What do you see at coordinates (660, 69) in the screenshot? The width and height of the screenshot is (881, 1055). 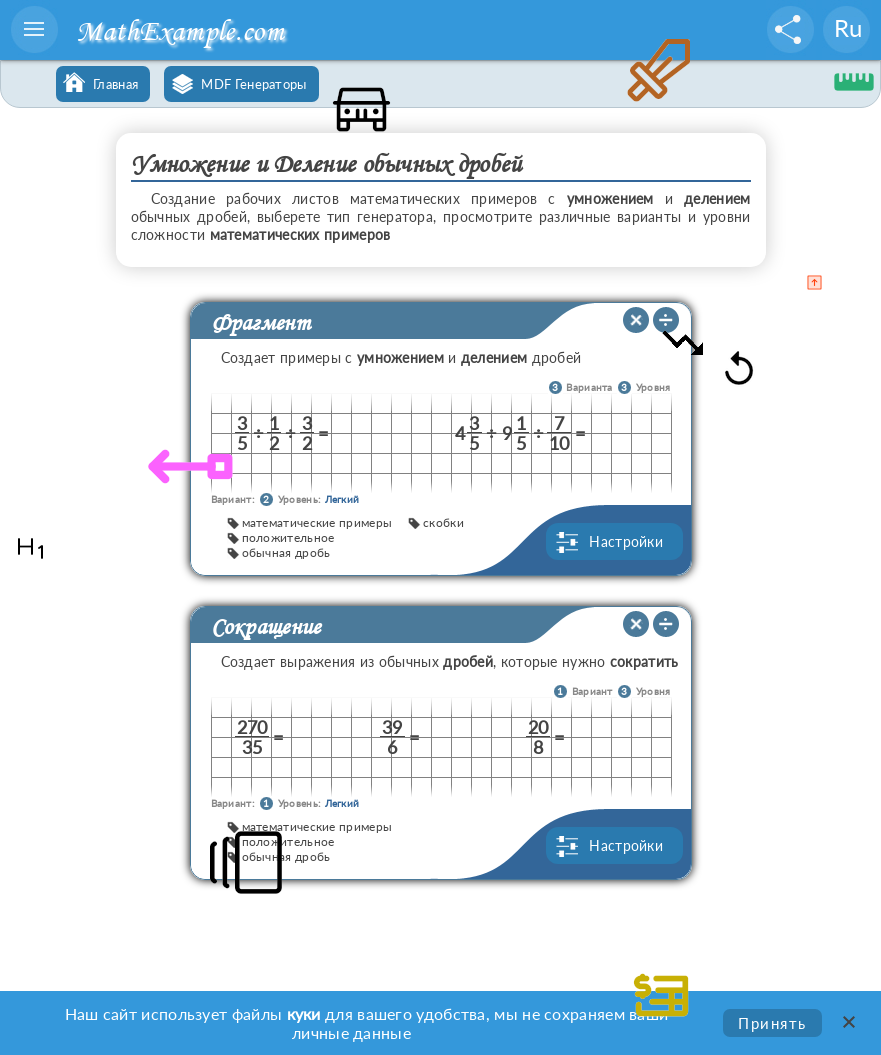 I see `access combat or battle features` at bounding box center [660, 69].